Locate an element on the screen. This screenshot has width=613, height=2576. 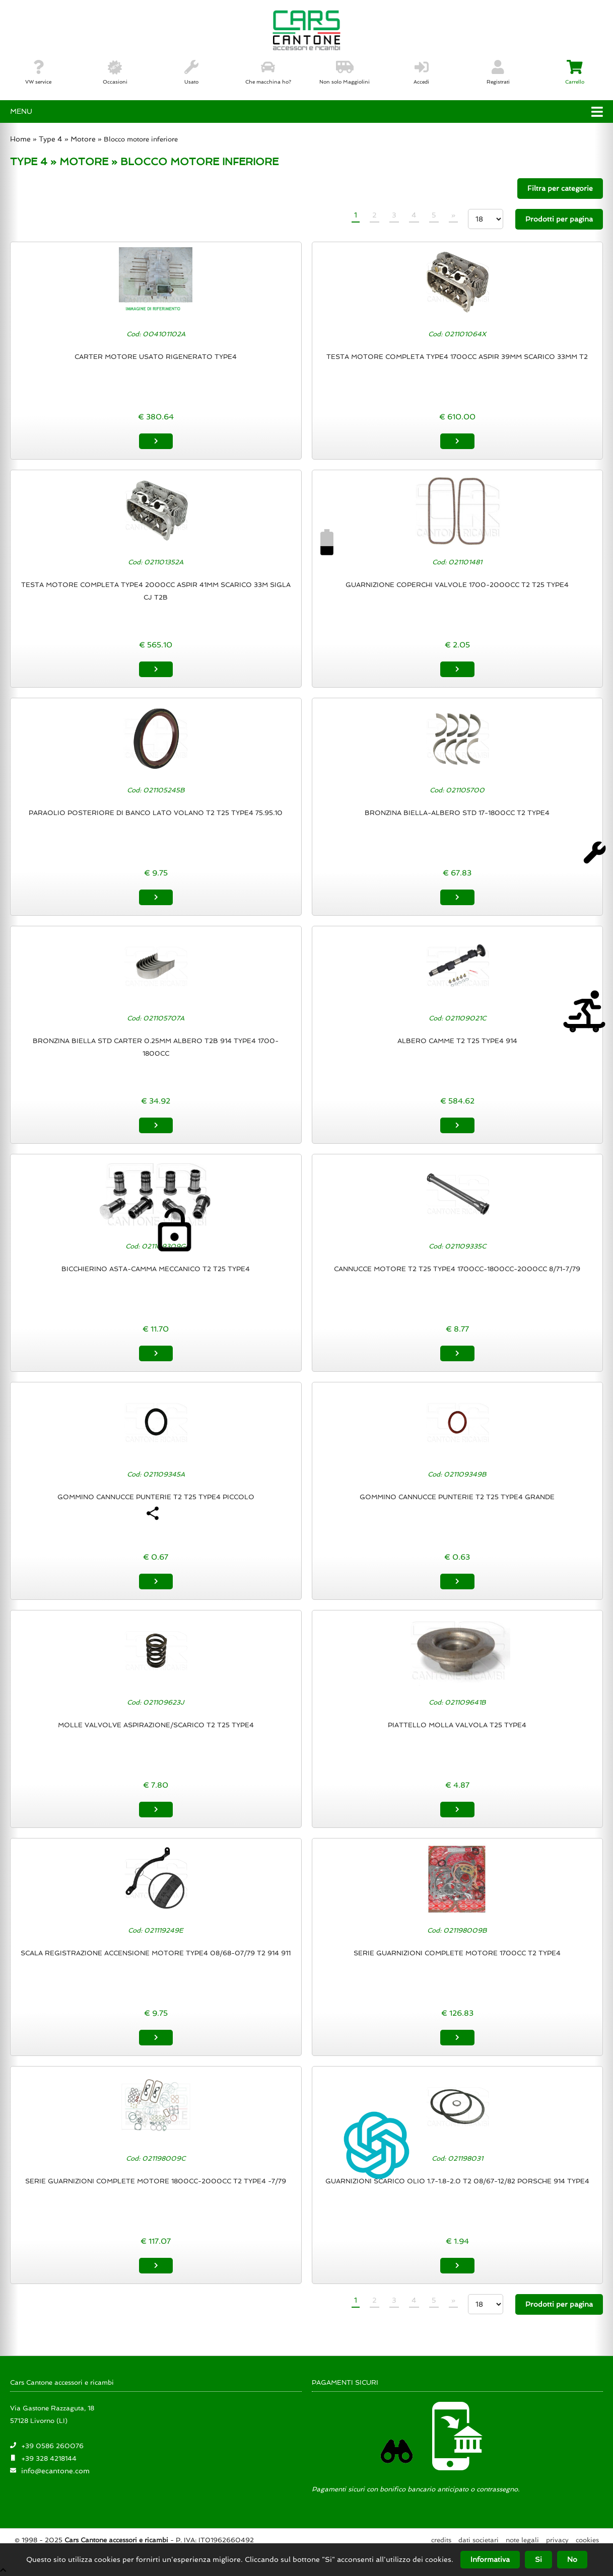
access settings or configuration options is located at coordinates (595, 852).